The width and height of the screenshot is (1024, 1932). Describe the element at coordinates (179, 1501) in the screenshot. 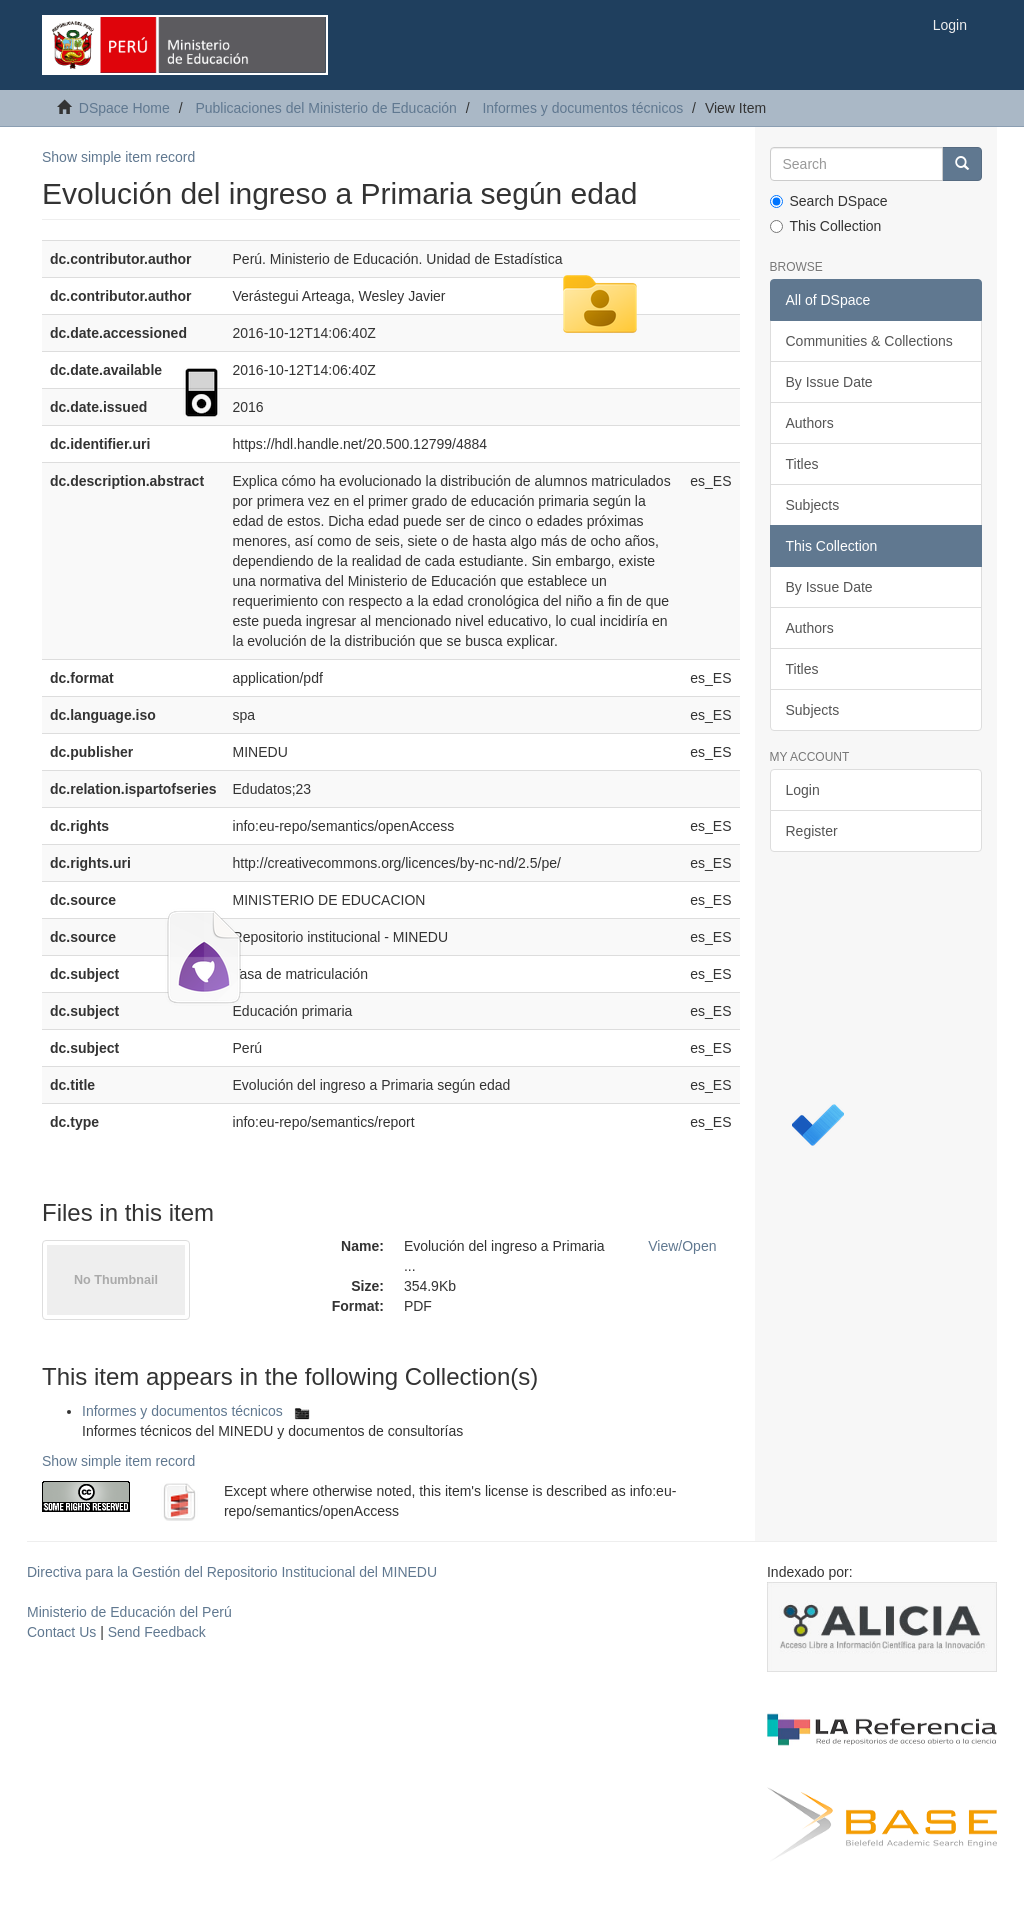

I see `indicates a scala source code file` at that location.